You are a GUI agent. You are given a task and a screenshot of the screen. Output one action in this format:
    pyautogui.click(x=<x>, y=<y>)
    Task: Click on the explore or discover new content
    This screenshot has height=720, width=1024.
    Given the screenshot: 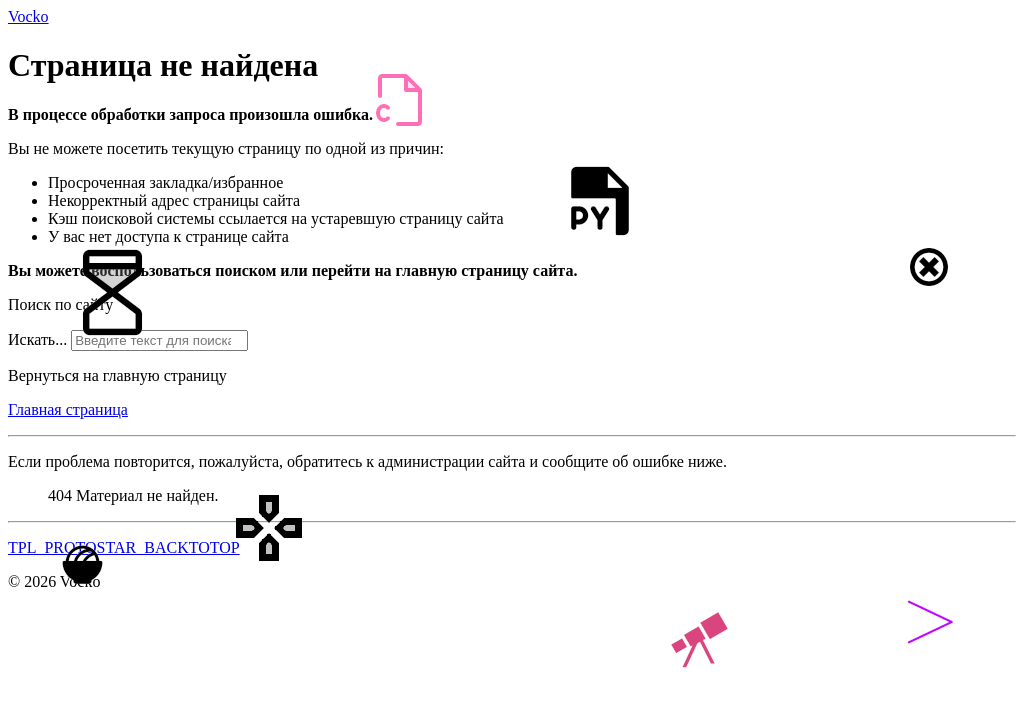 What is the action you would take?
    pyautogui.click(x=699, y=640)
    